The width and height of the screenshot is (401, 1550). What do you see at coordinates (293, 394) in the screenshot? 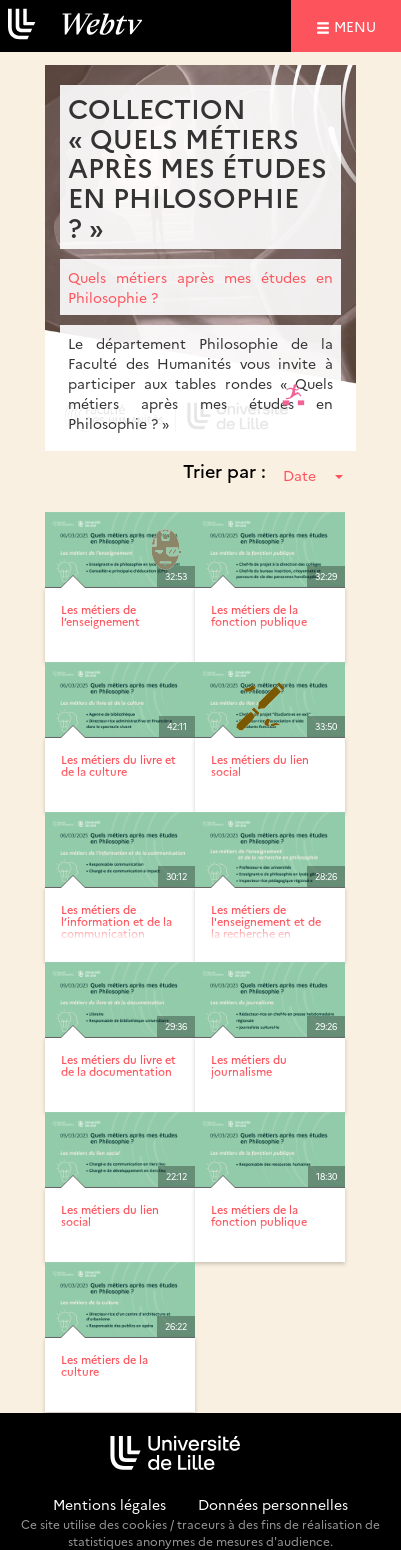
I see `jump across platforms or obstacles` at bounding box center [293, 394].